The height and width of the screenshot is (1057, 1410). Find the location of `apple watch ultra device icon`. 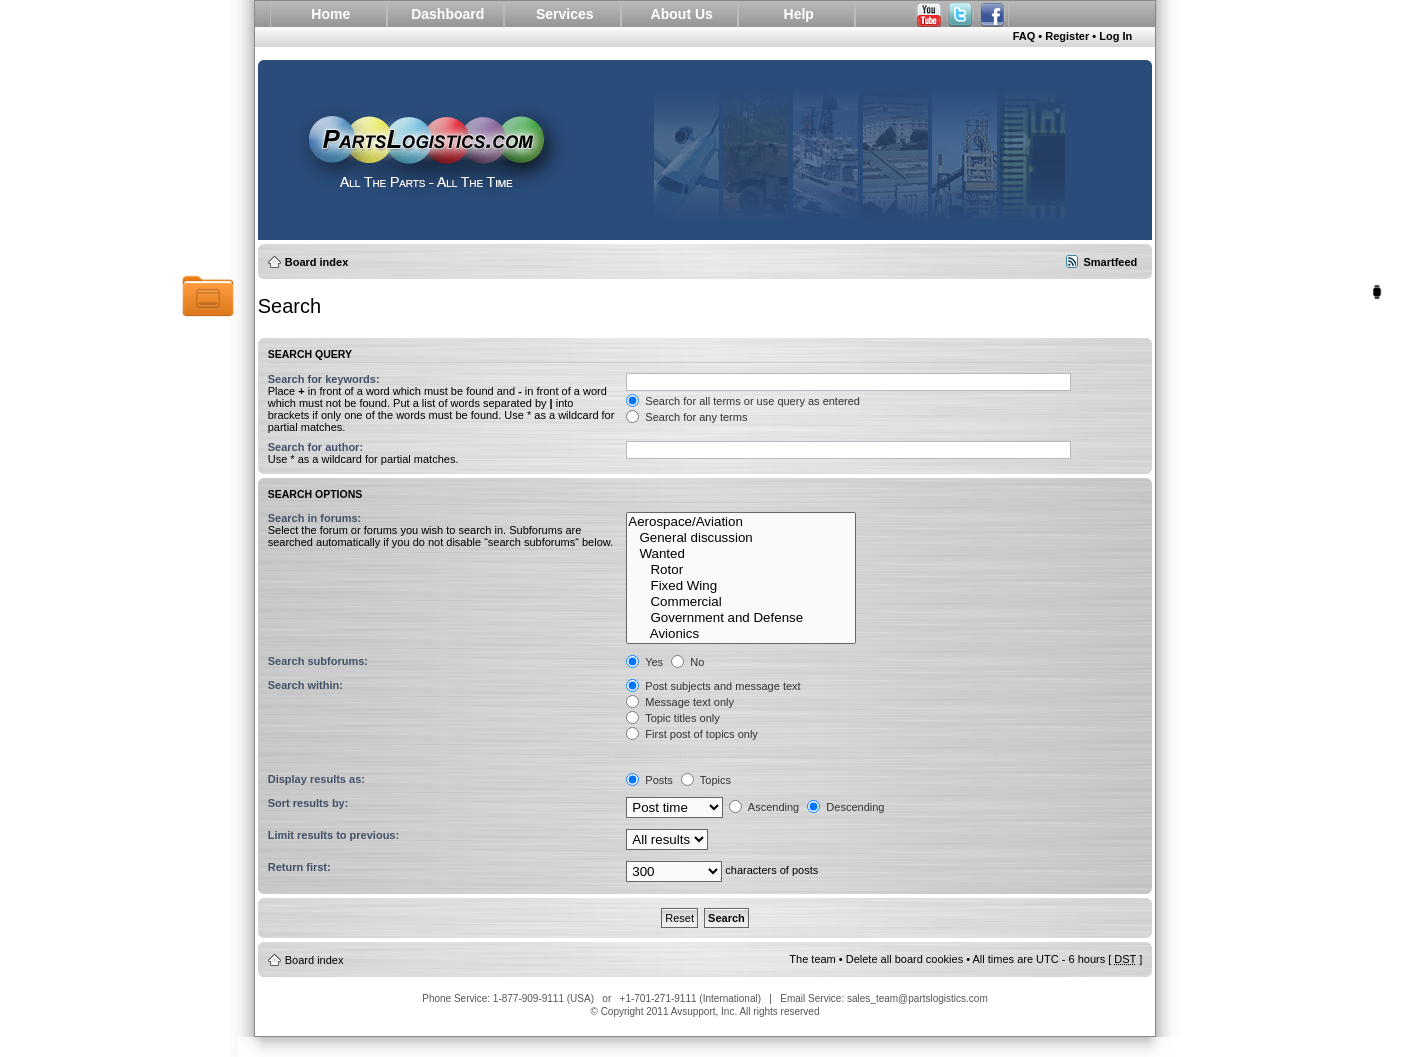

apple watch ultra device icon is located at coordinates (1377, 292).